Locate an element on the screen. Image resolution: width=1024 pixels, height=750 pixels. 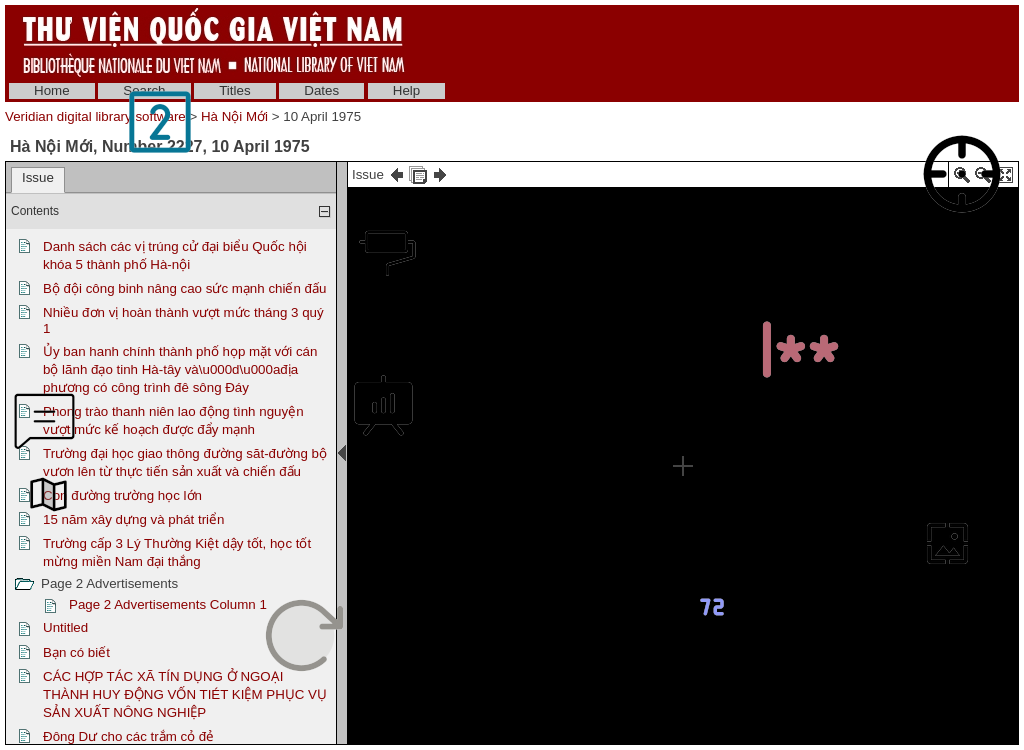
focus or center the camera viewfinder is located at coordinates (962, 174).